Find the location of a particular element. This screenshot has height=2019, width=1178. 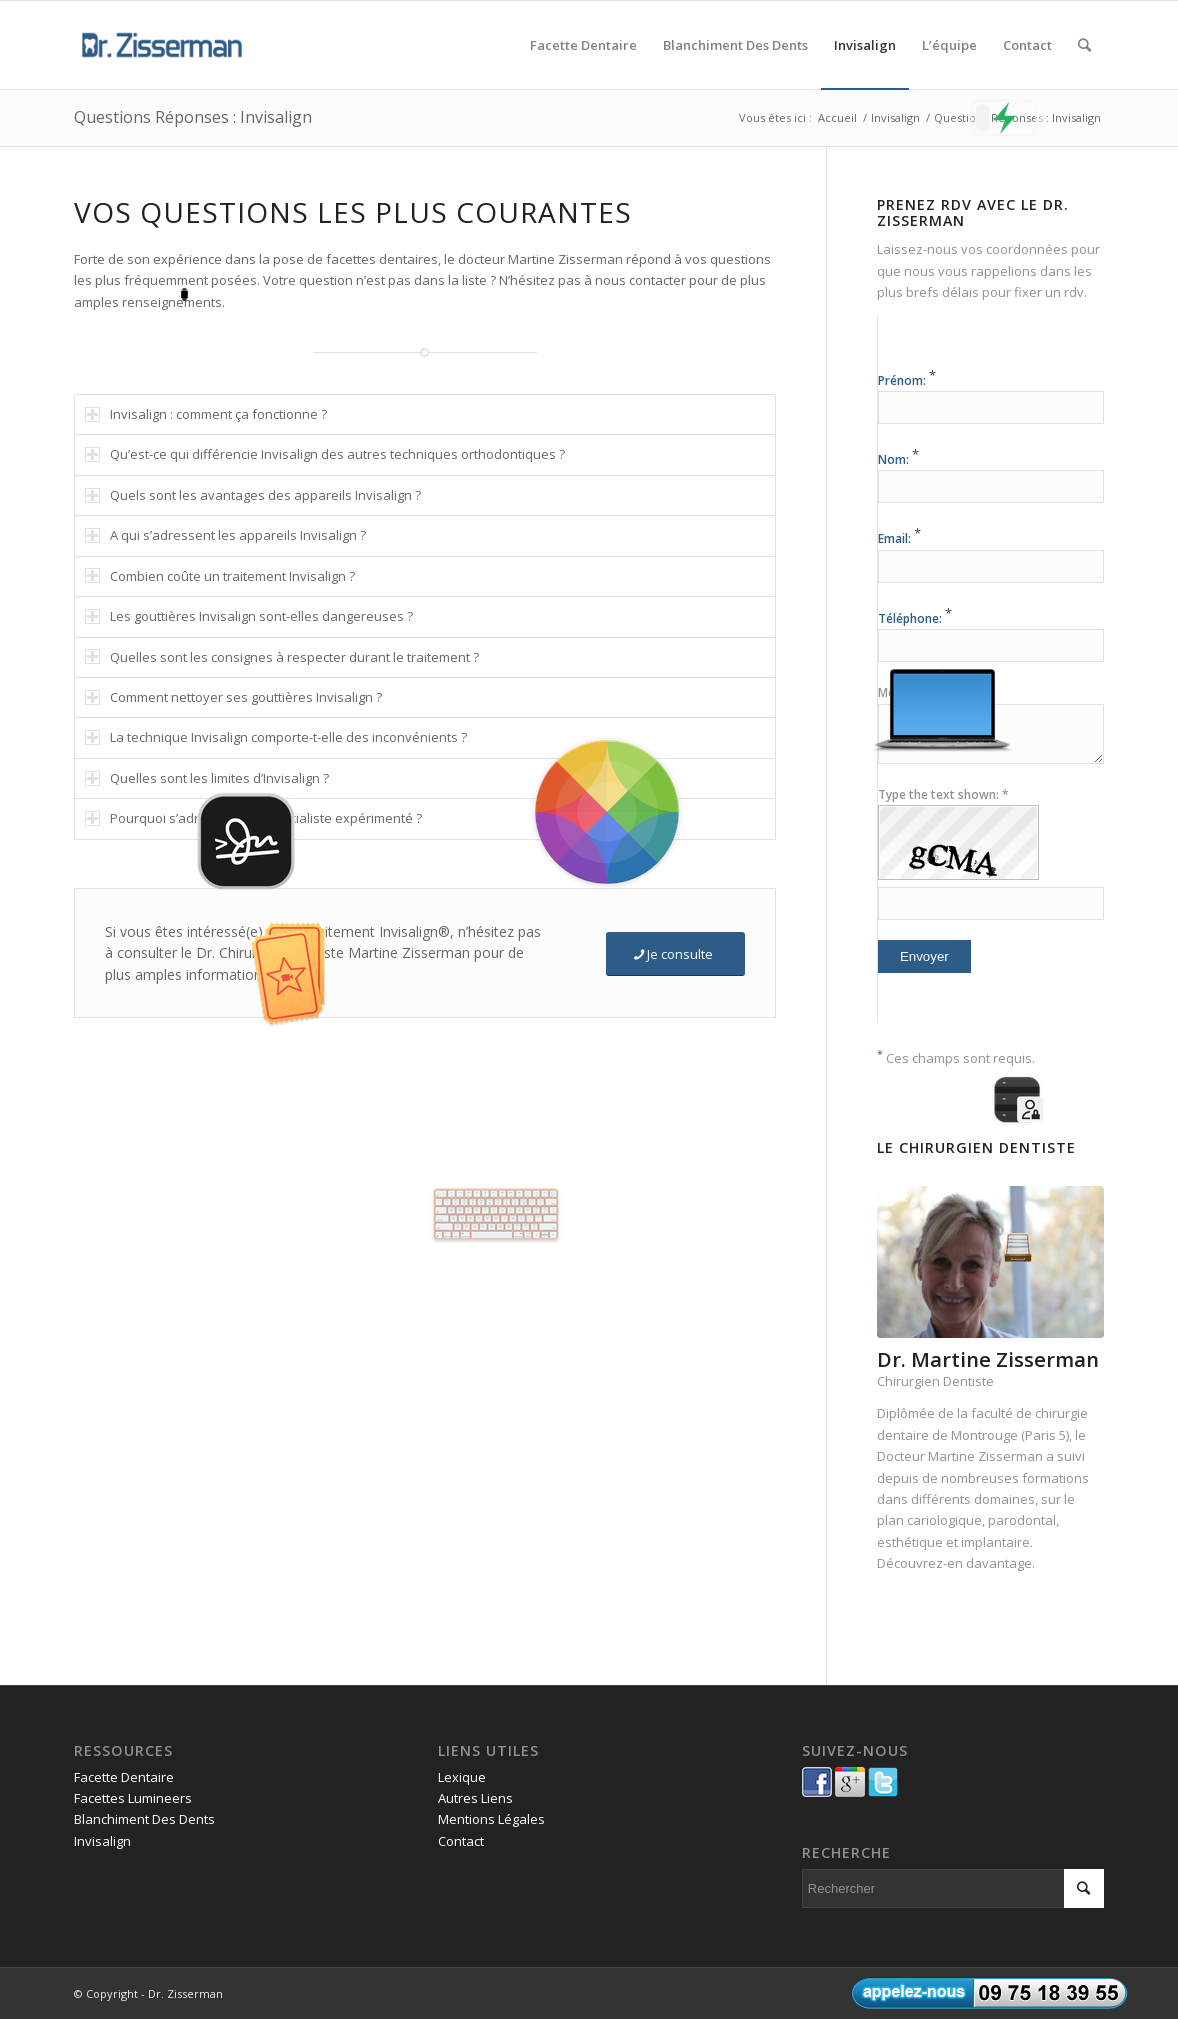

apple watch series 6 device icon is located at coordinates (184, 294).